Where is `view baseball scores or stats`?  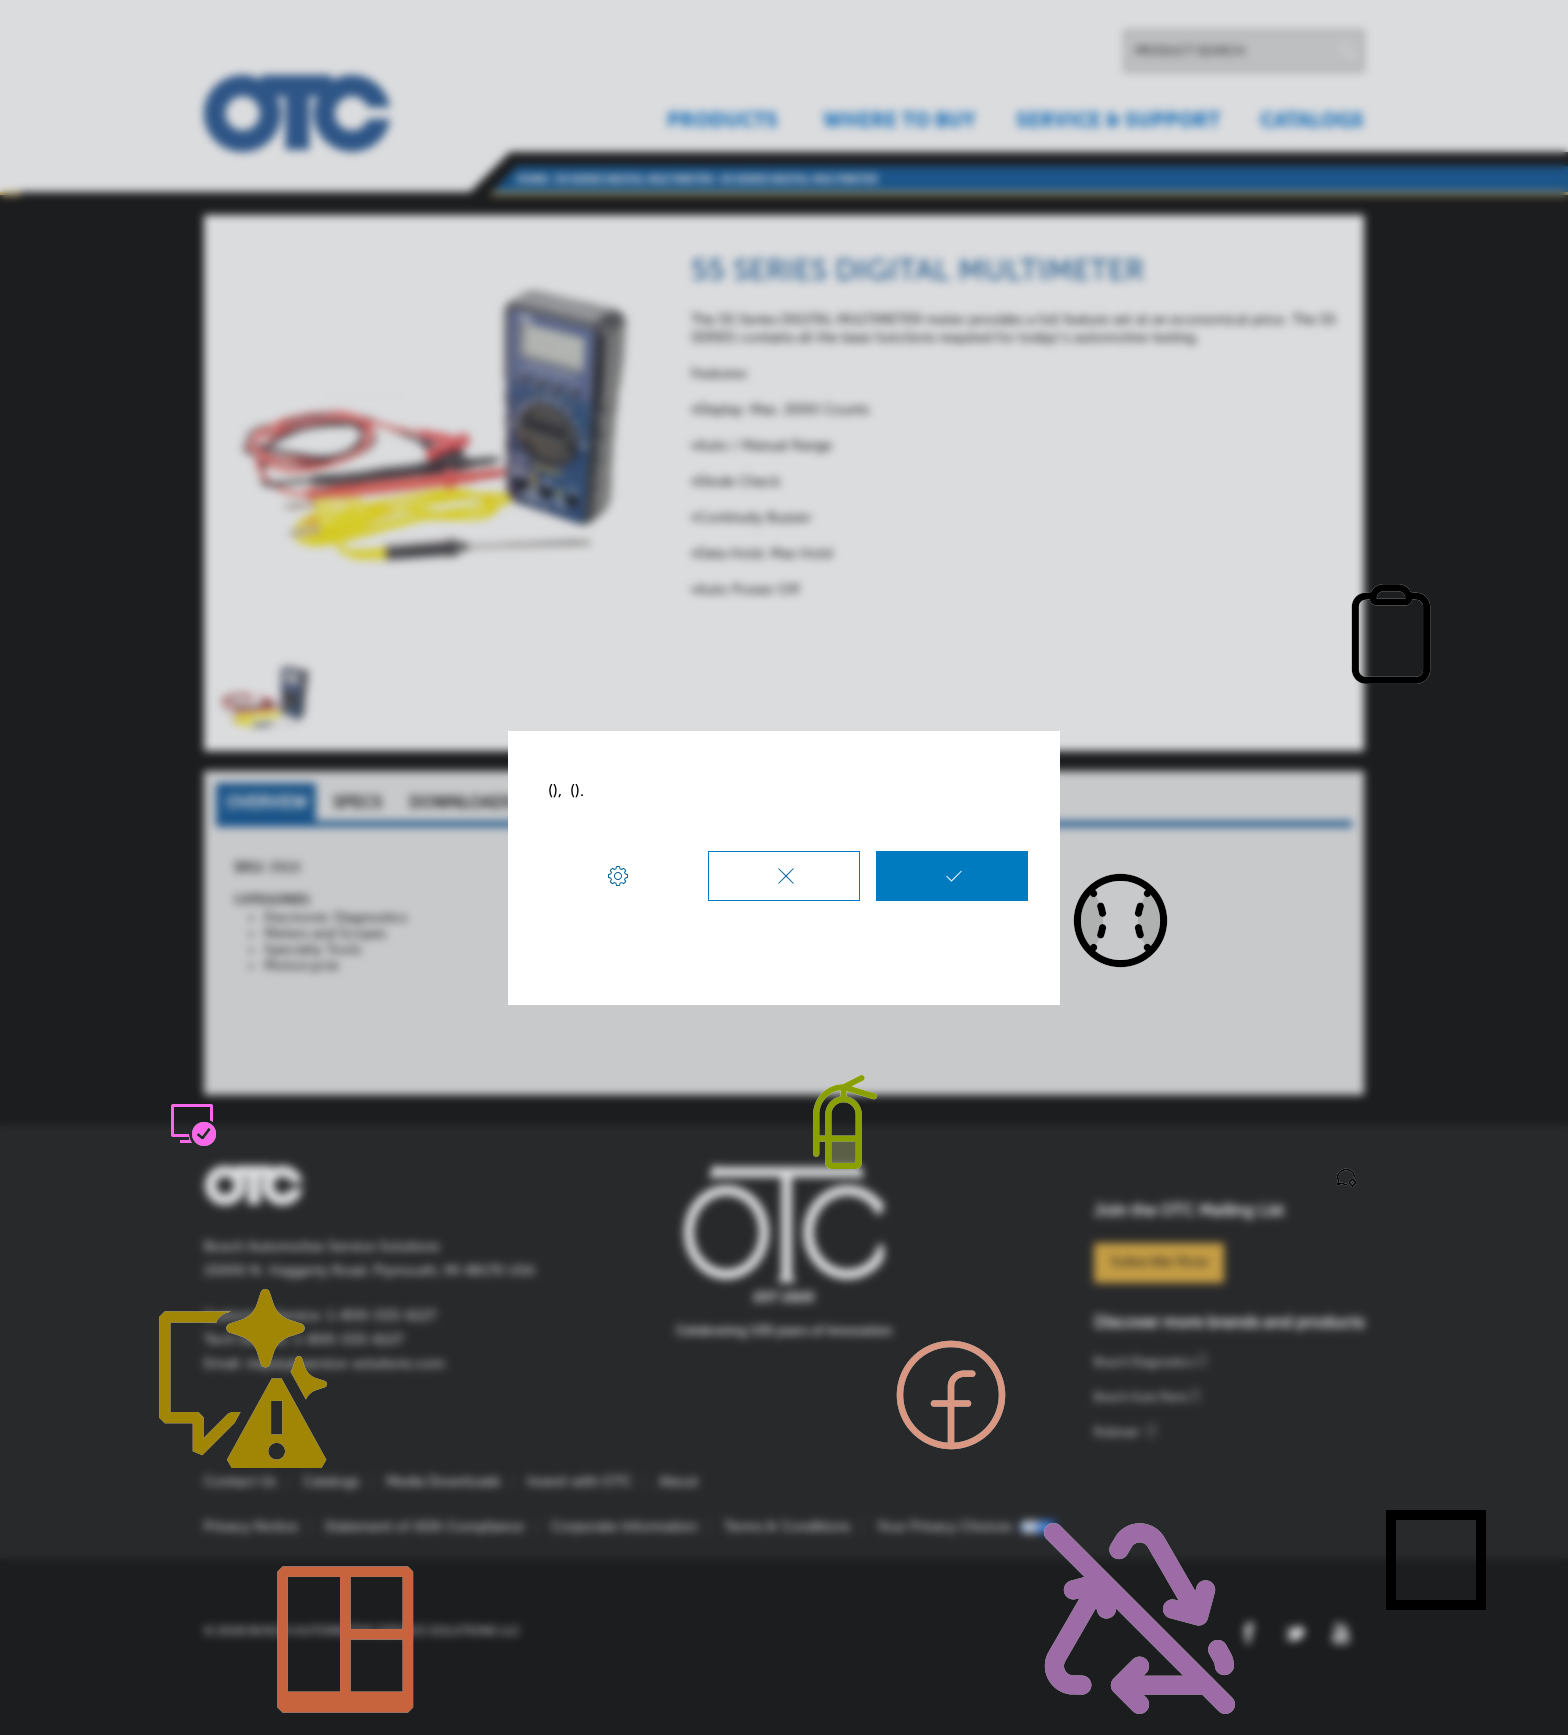 view baseball scores or stats is located at coordinates (1120, 920).